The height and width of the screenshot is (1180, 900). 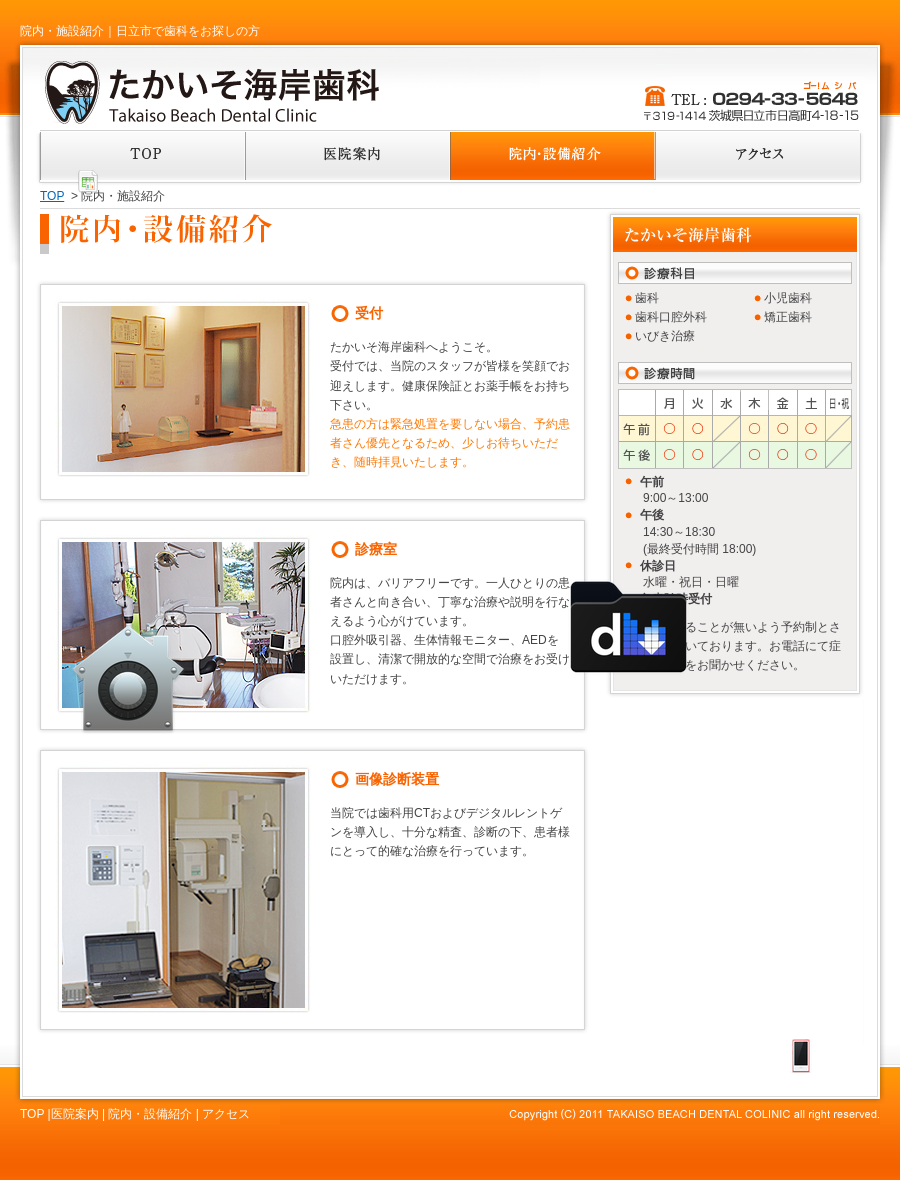 I want to click on iPod nano device in pink, so click(x=801, y=1056).